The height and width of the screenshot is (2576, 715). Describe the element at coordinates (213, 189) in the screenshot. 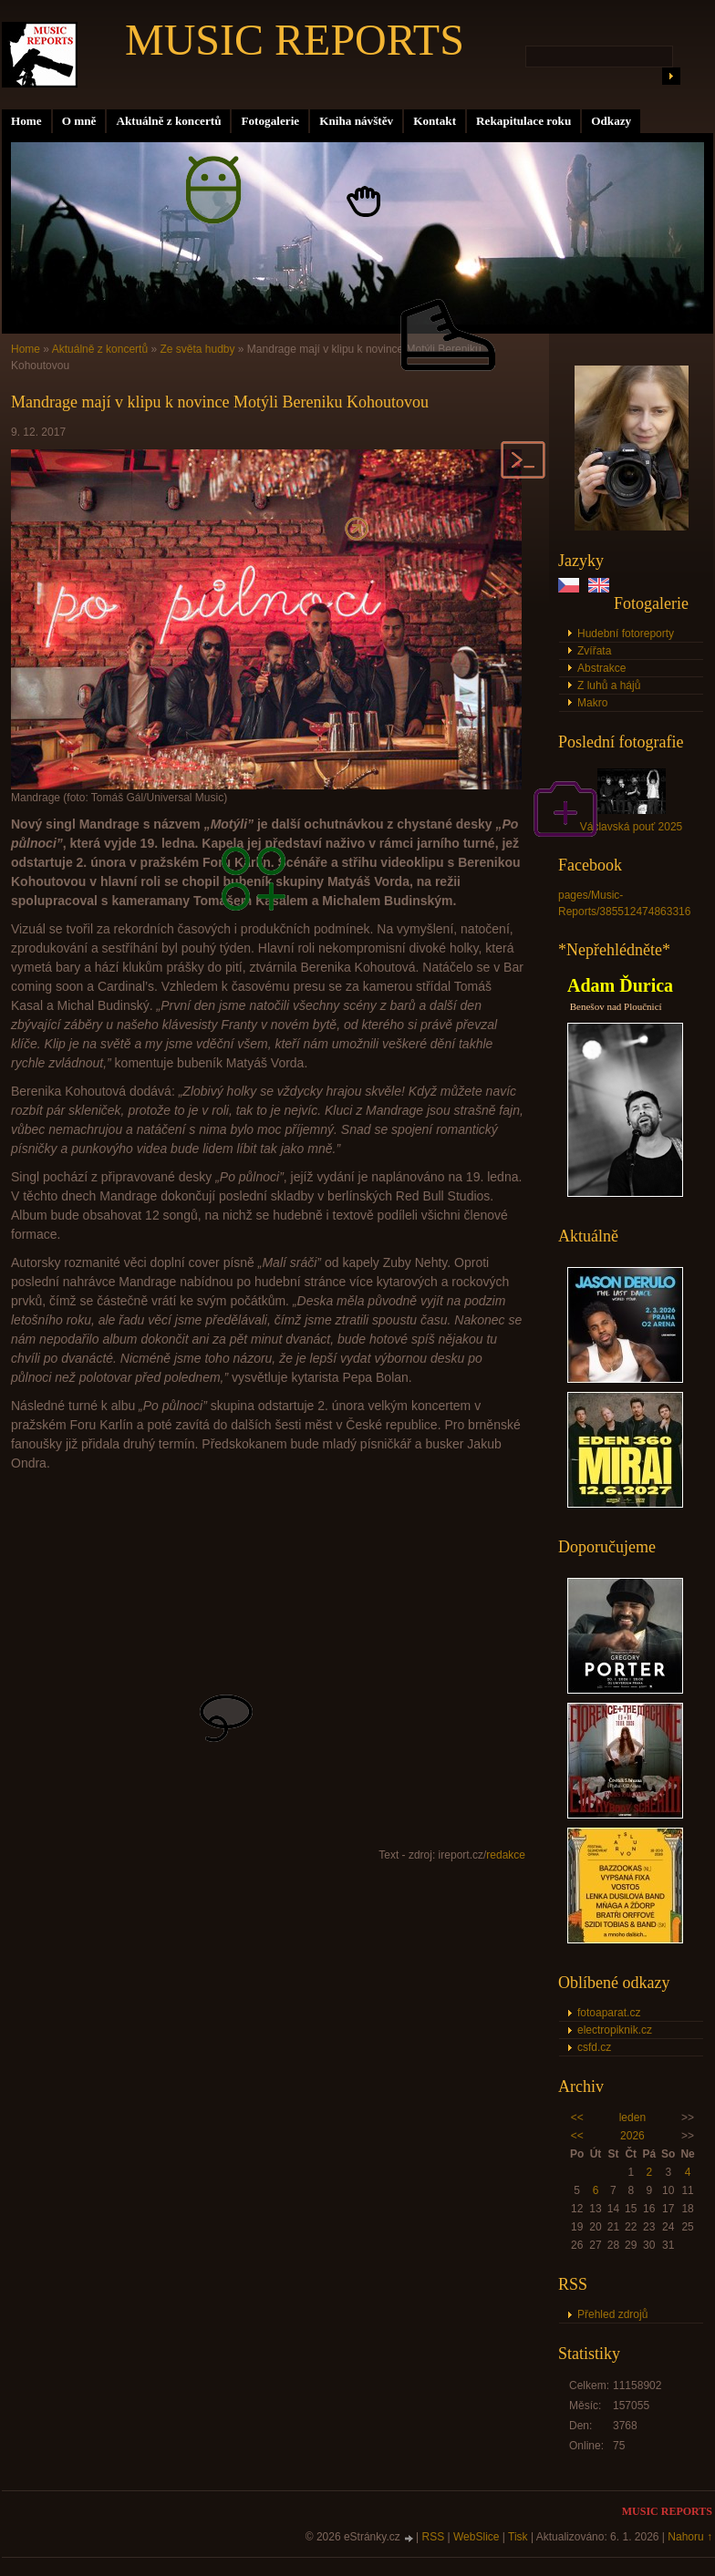

I see `android device or system settings` at that location.